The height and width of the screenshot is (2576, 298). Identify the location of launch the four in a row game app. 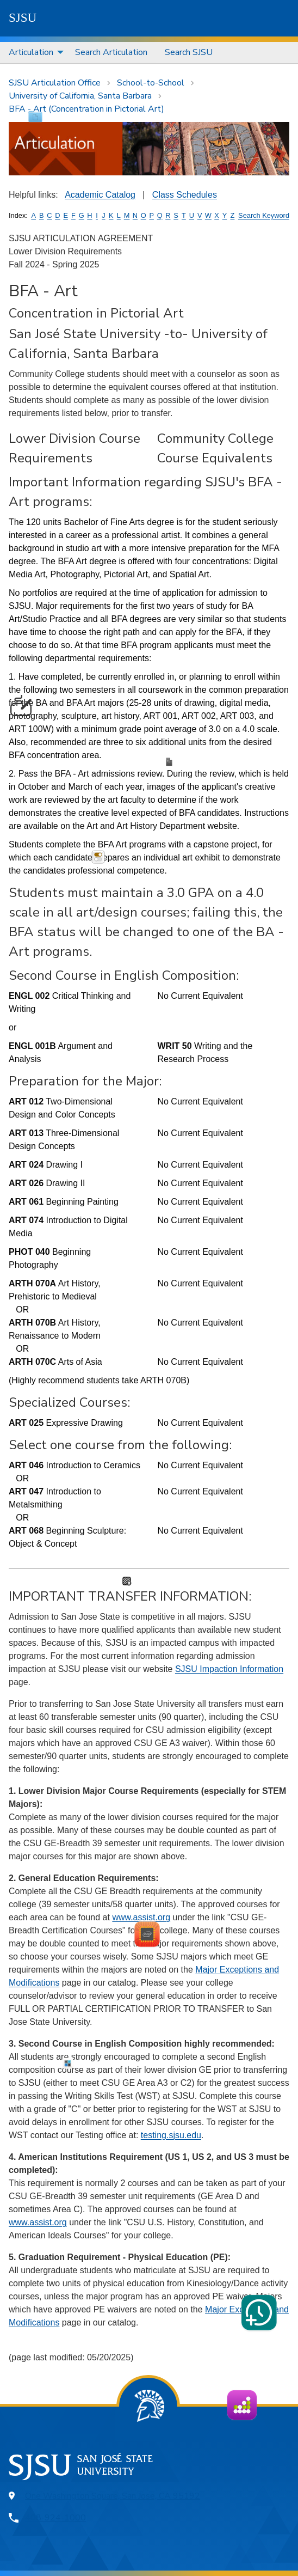
(242, 2405).